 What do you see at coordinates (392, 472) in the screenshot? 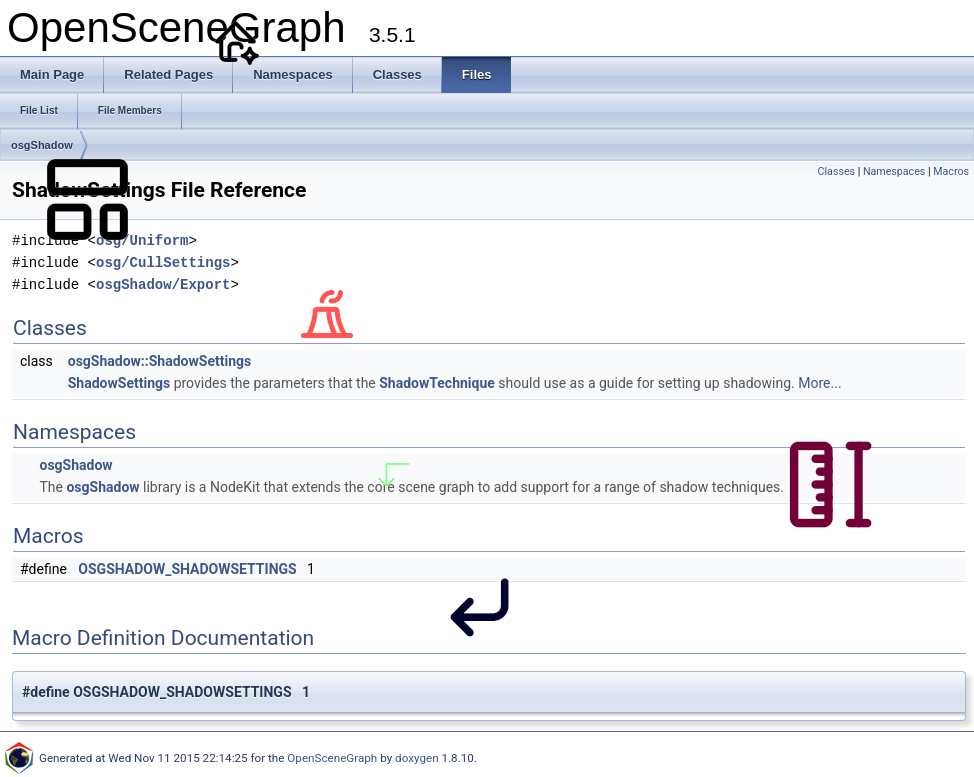
I see `go back and down in navigation` at bounding box center [392, 472].